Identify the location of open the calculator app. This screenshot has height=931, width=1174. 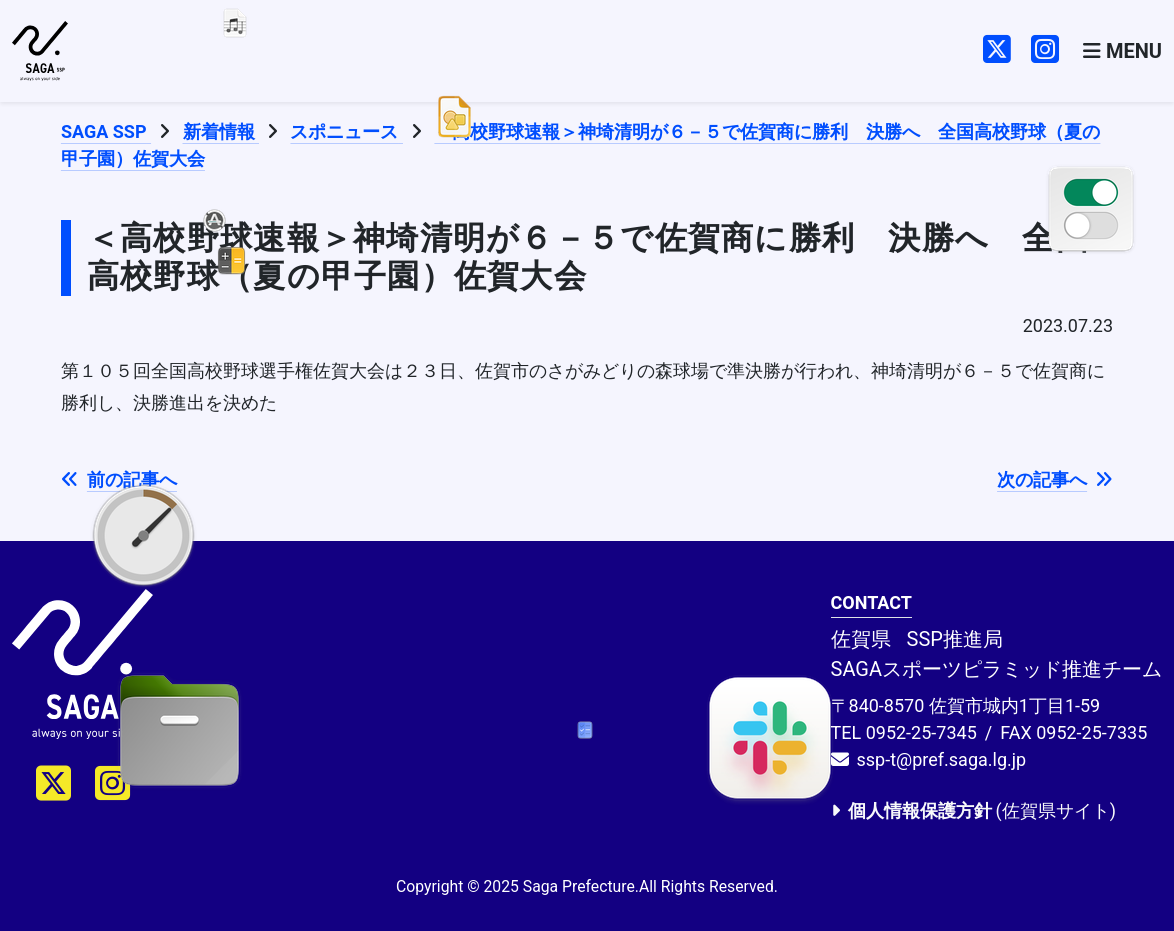
(231, 260).